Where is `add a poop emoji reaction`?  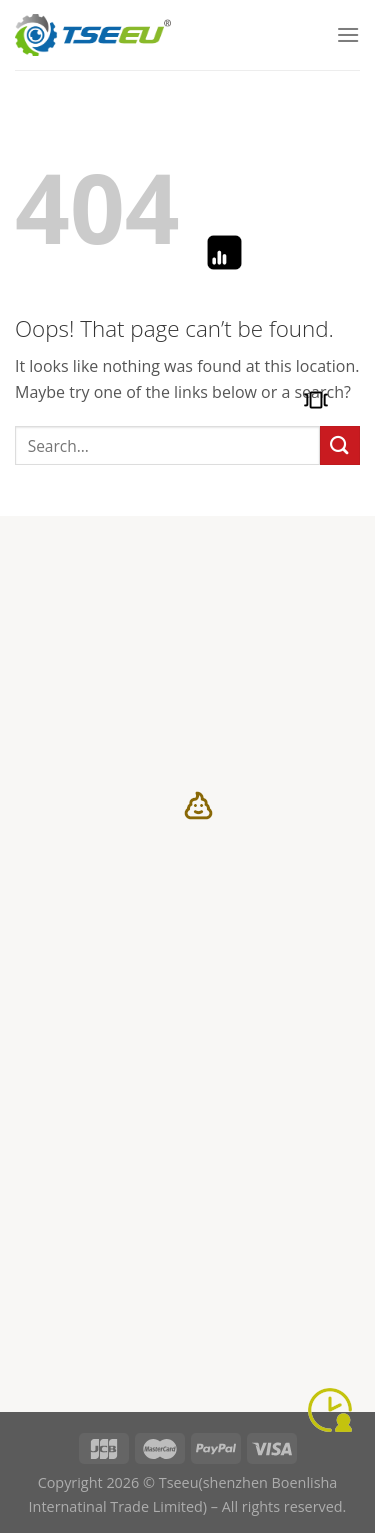 add a poop emoji reaction is located at coordinates (198, 805).